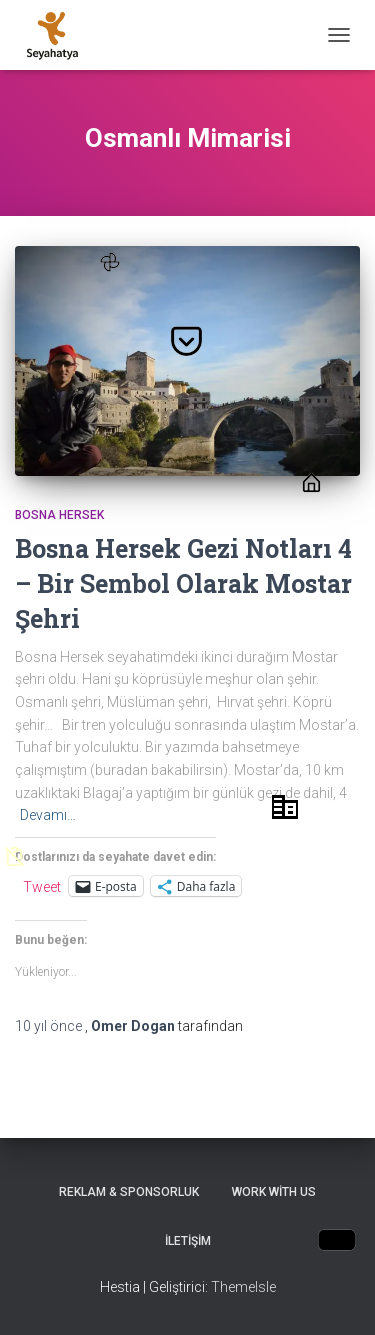  What do you see at coordinates (311, 482) in the screenshot?
I see `navigate to home screen` at bounding box center [311, 482].